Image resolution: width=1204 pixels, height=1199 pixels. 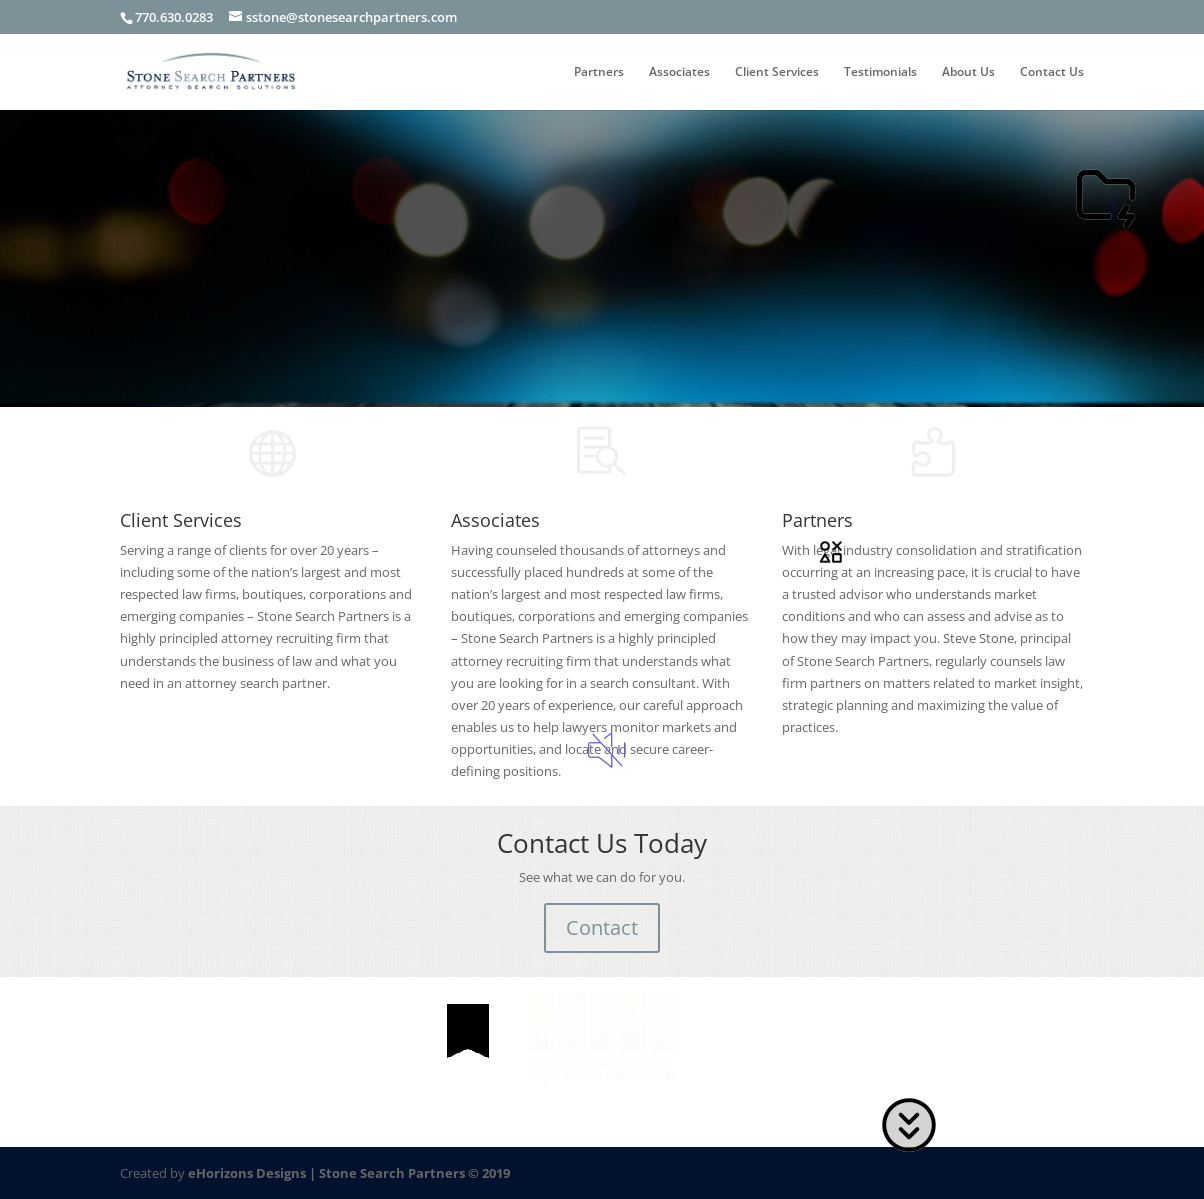 I want to click on browse icon library or icon picker, so click(x=831, y=552).